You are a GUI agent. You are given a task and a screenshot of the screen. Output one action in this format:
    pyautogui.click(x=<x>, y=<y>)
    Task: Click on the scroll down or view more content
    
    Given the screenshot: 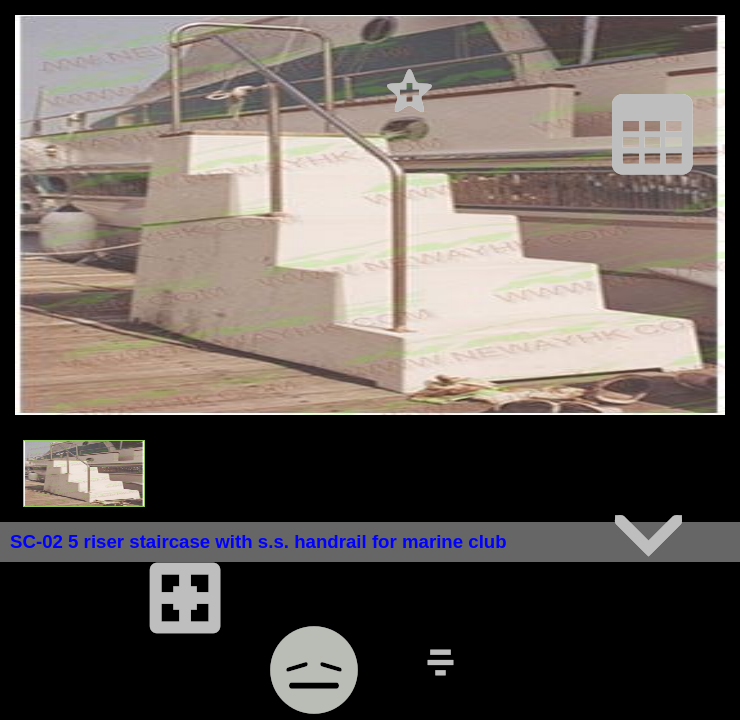 What is the action you would take?
    pyautogui.click(x=648, y=537)
    